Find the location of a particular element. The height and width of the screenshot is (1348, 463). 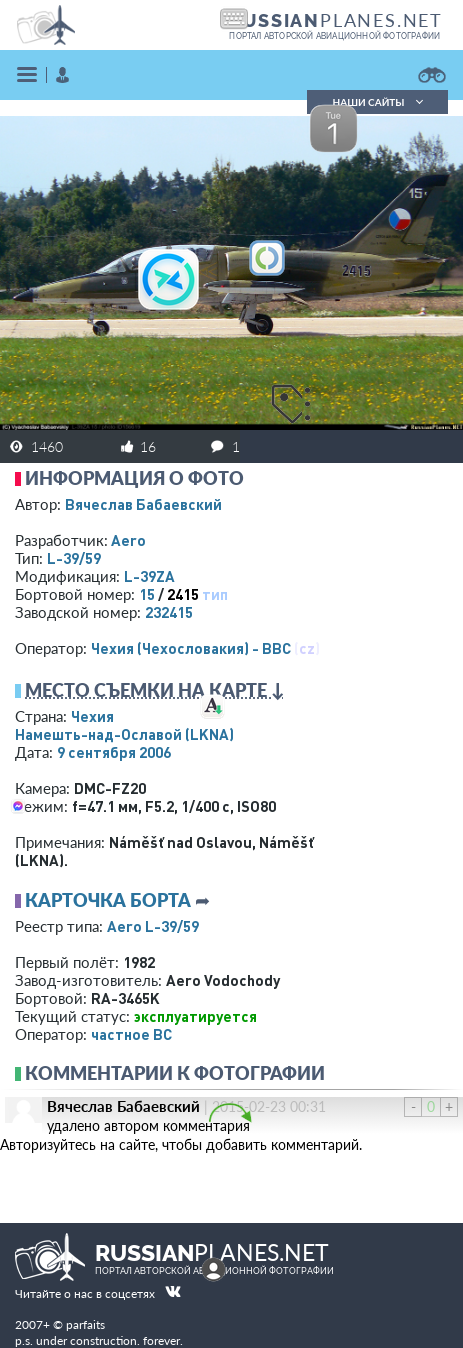

open the AusweisApp for German digital ID authentication is located at coordinates (267, 258).